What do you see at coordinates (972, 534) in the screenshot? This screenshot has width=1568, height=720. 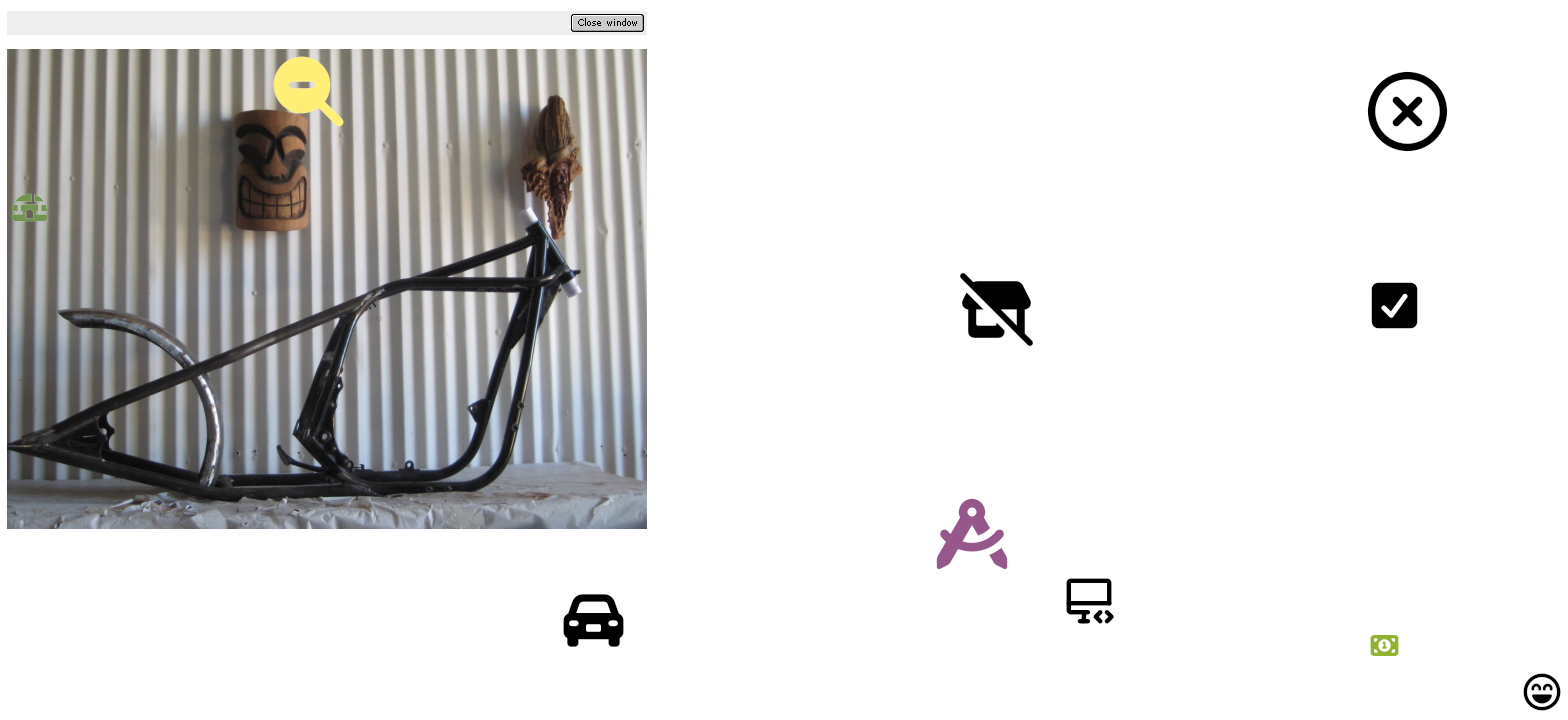 I see `access drawing or design tools` at bounding box center [972, 534].